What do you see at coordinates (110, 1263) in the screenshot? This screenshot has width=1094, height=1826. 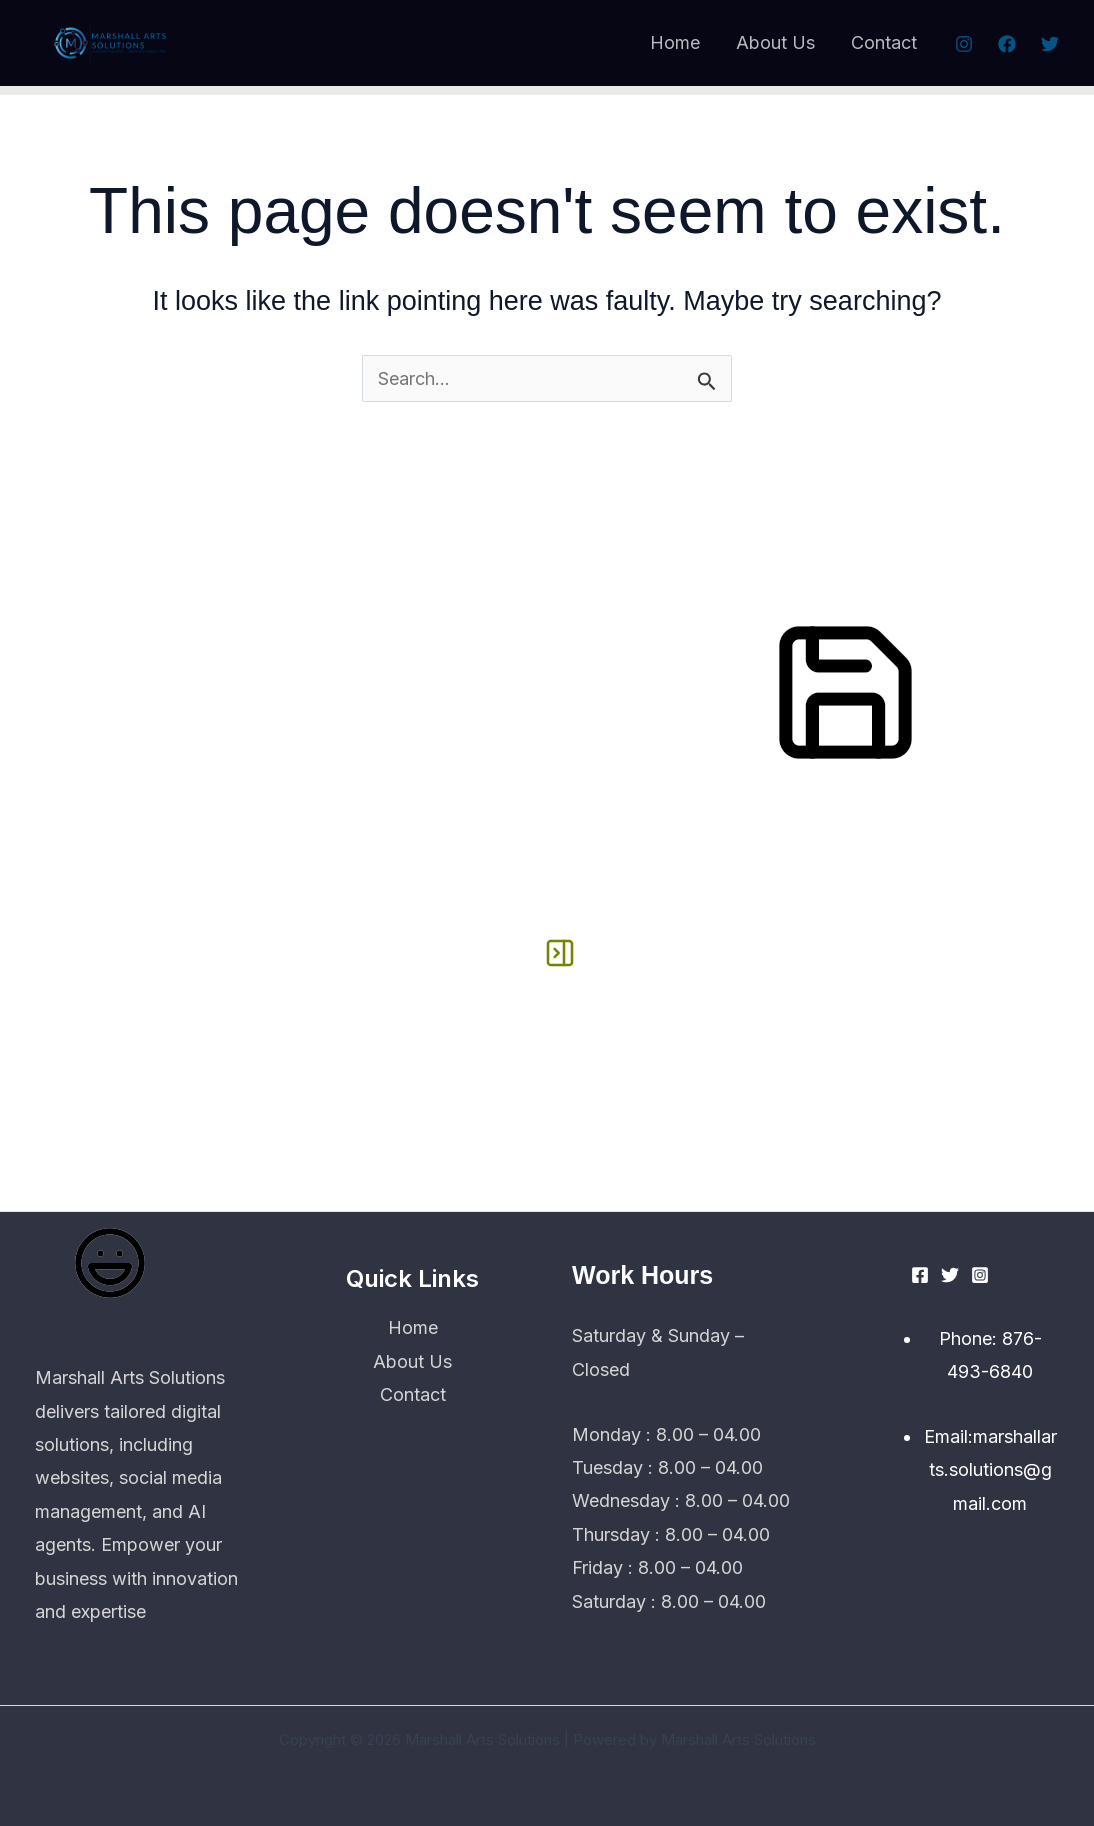 I see `react with laughter to a message` at bounding box center [110, 1263].